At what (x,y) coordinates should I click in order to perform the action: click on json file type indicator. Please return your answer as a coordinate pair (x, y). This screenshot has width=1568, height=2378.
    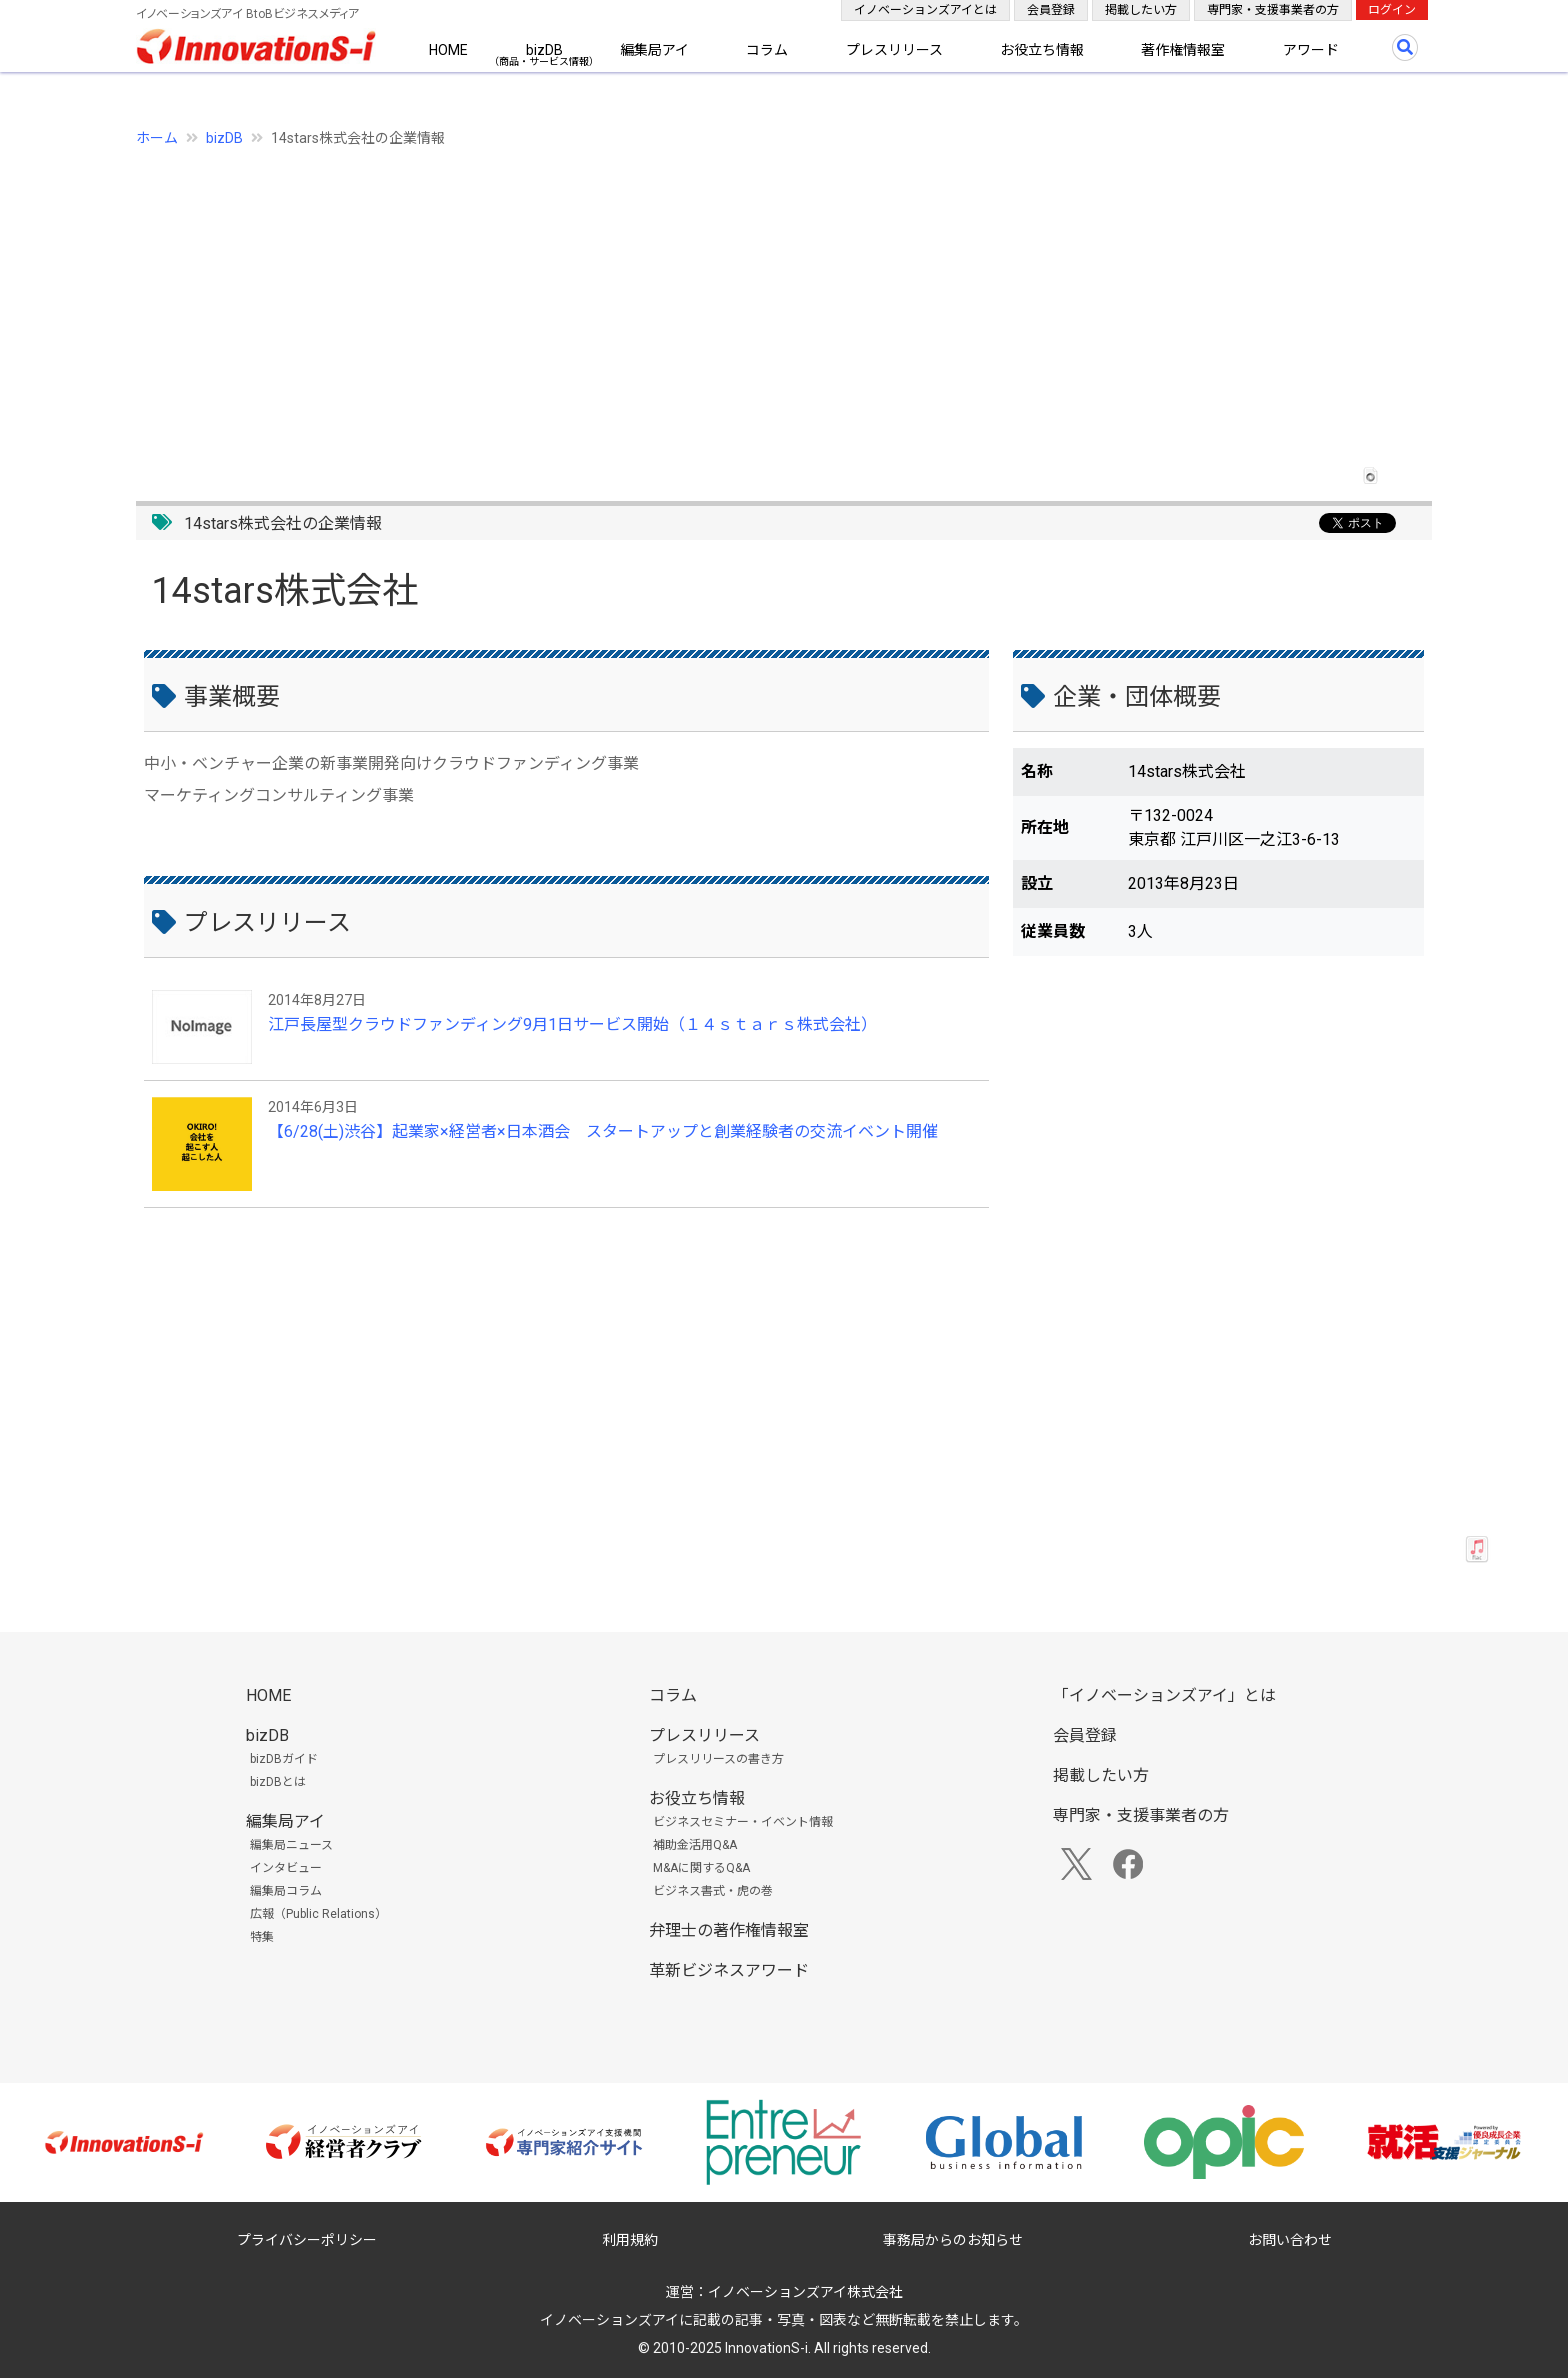
    Looking at the image, I should click on (1370, 475).